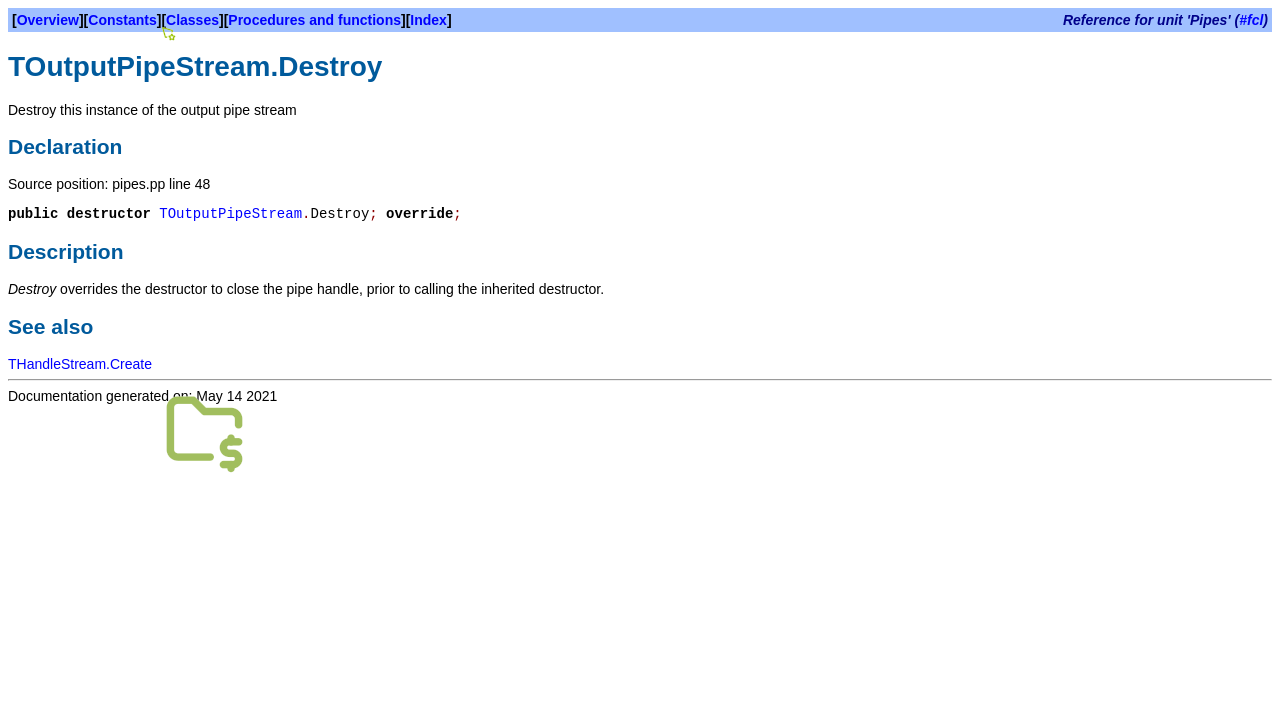  What do you see at coordinates (204, 430) in the screenshot?
I see `access financial documents folder` at bounding box center [204, 430].